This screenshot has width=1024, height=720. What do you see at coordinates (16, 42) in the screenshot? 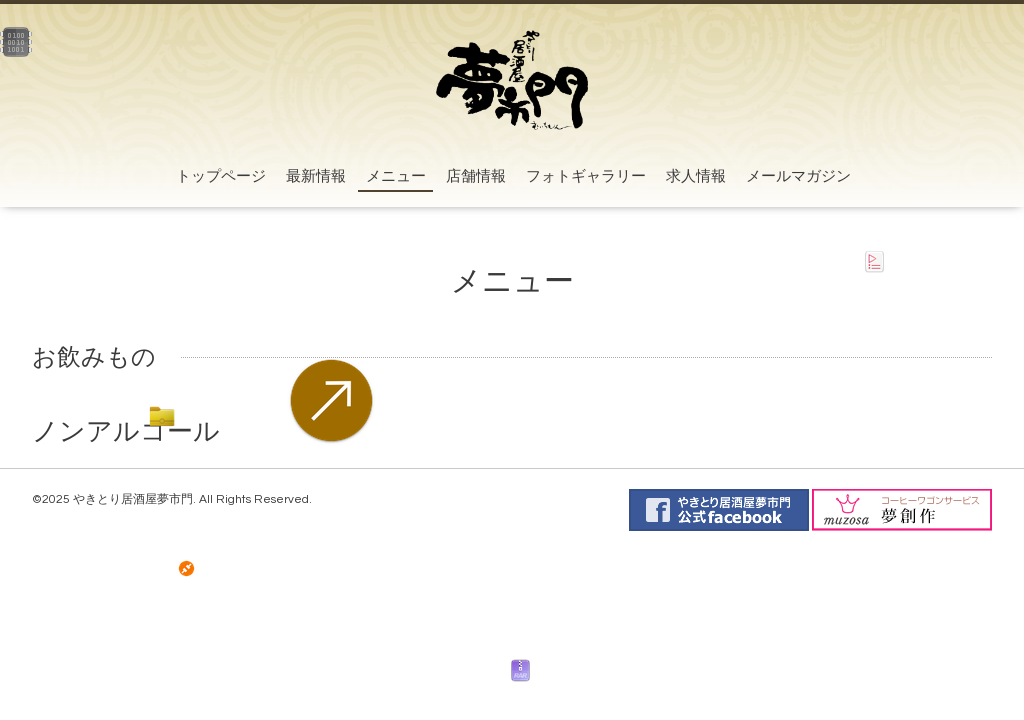
I see `firmware file or binary data` at bounding box center [16, 42].